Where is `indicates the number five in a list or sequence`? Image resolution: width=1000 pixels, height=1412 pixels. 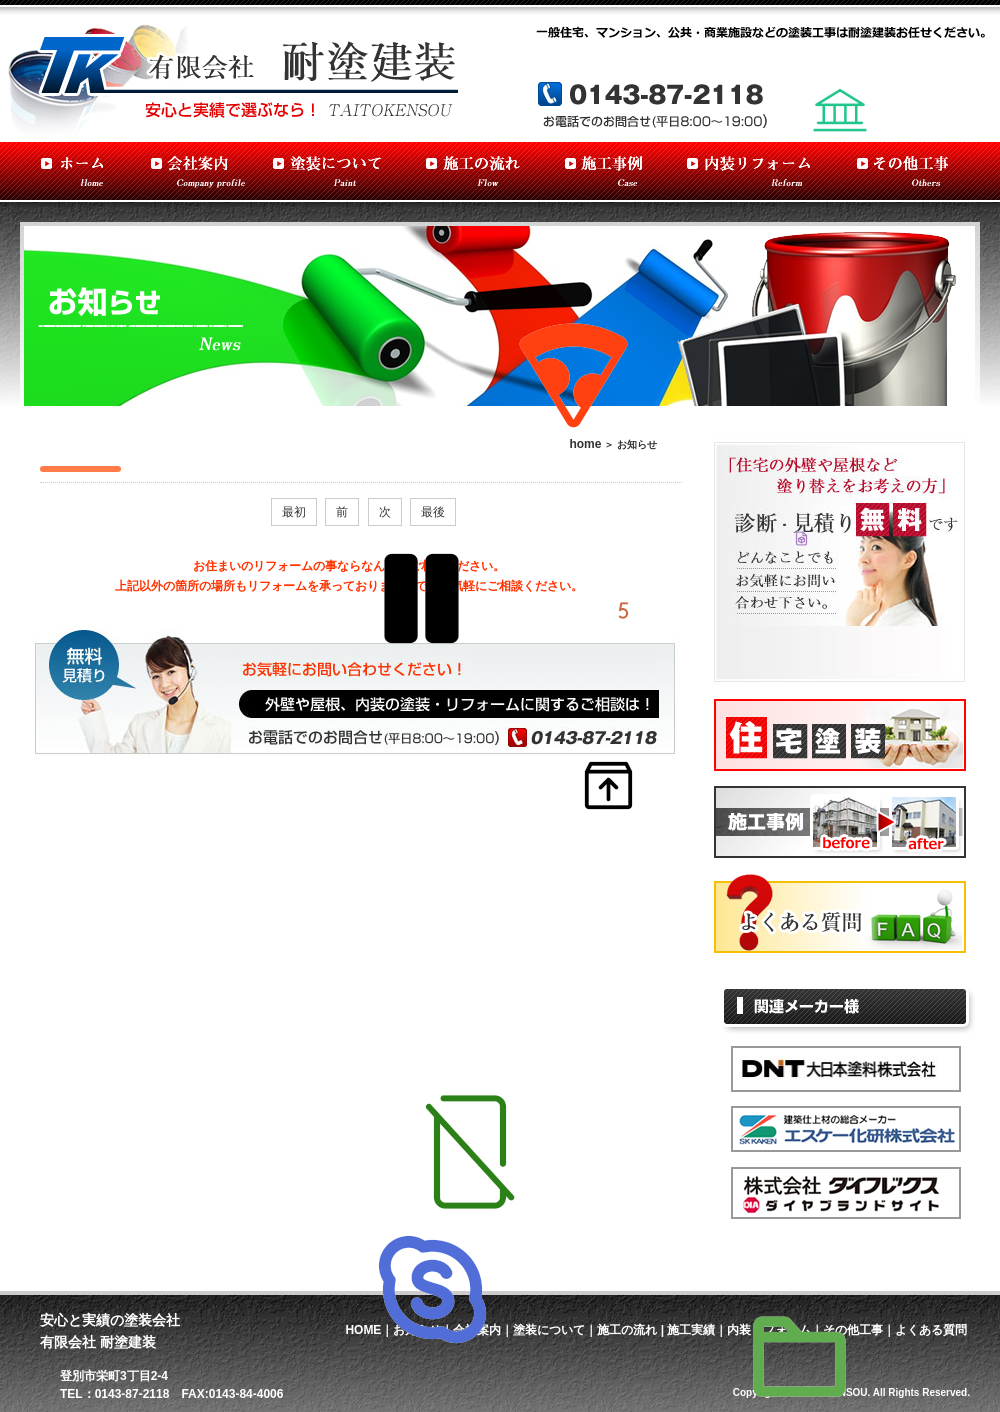
indicates the number five in a list or sequence is located at coordinates (623, 610).